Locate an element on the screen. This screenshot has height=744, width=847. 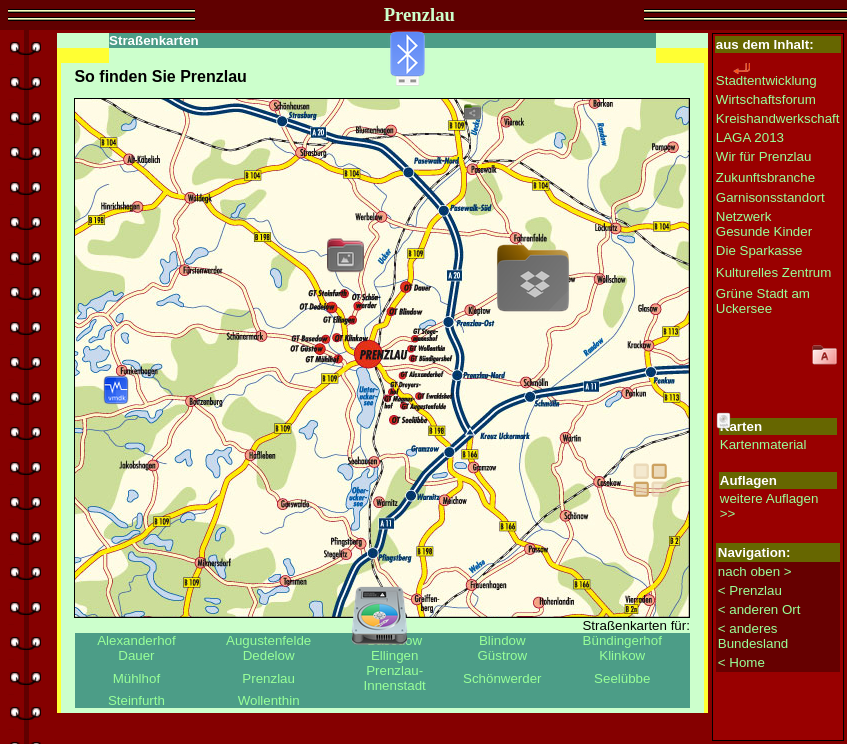
a squashfs compressed filesystem image file is located at coordinates (723, 420).